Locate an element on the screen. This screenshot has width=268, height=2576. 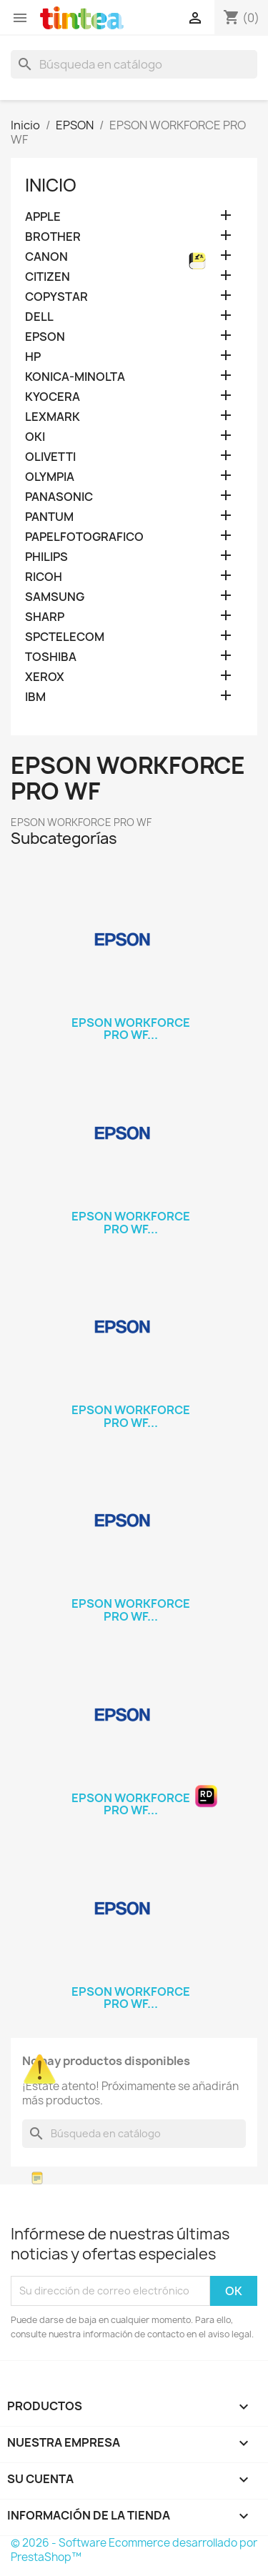
open the manuals app is located at coordinates (197, 261).